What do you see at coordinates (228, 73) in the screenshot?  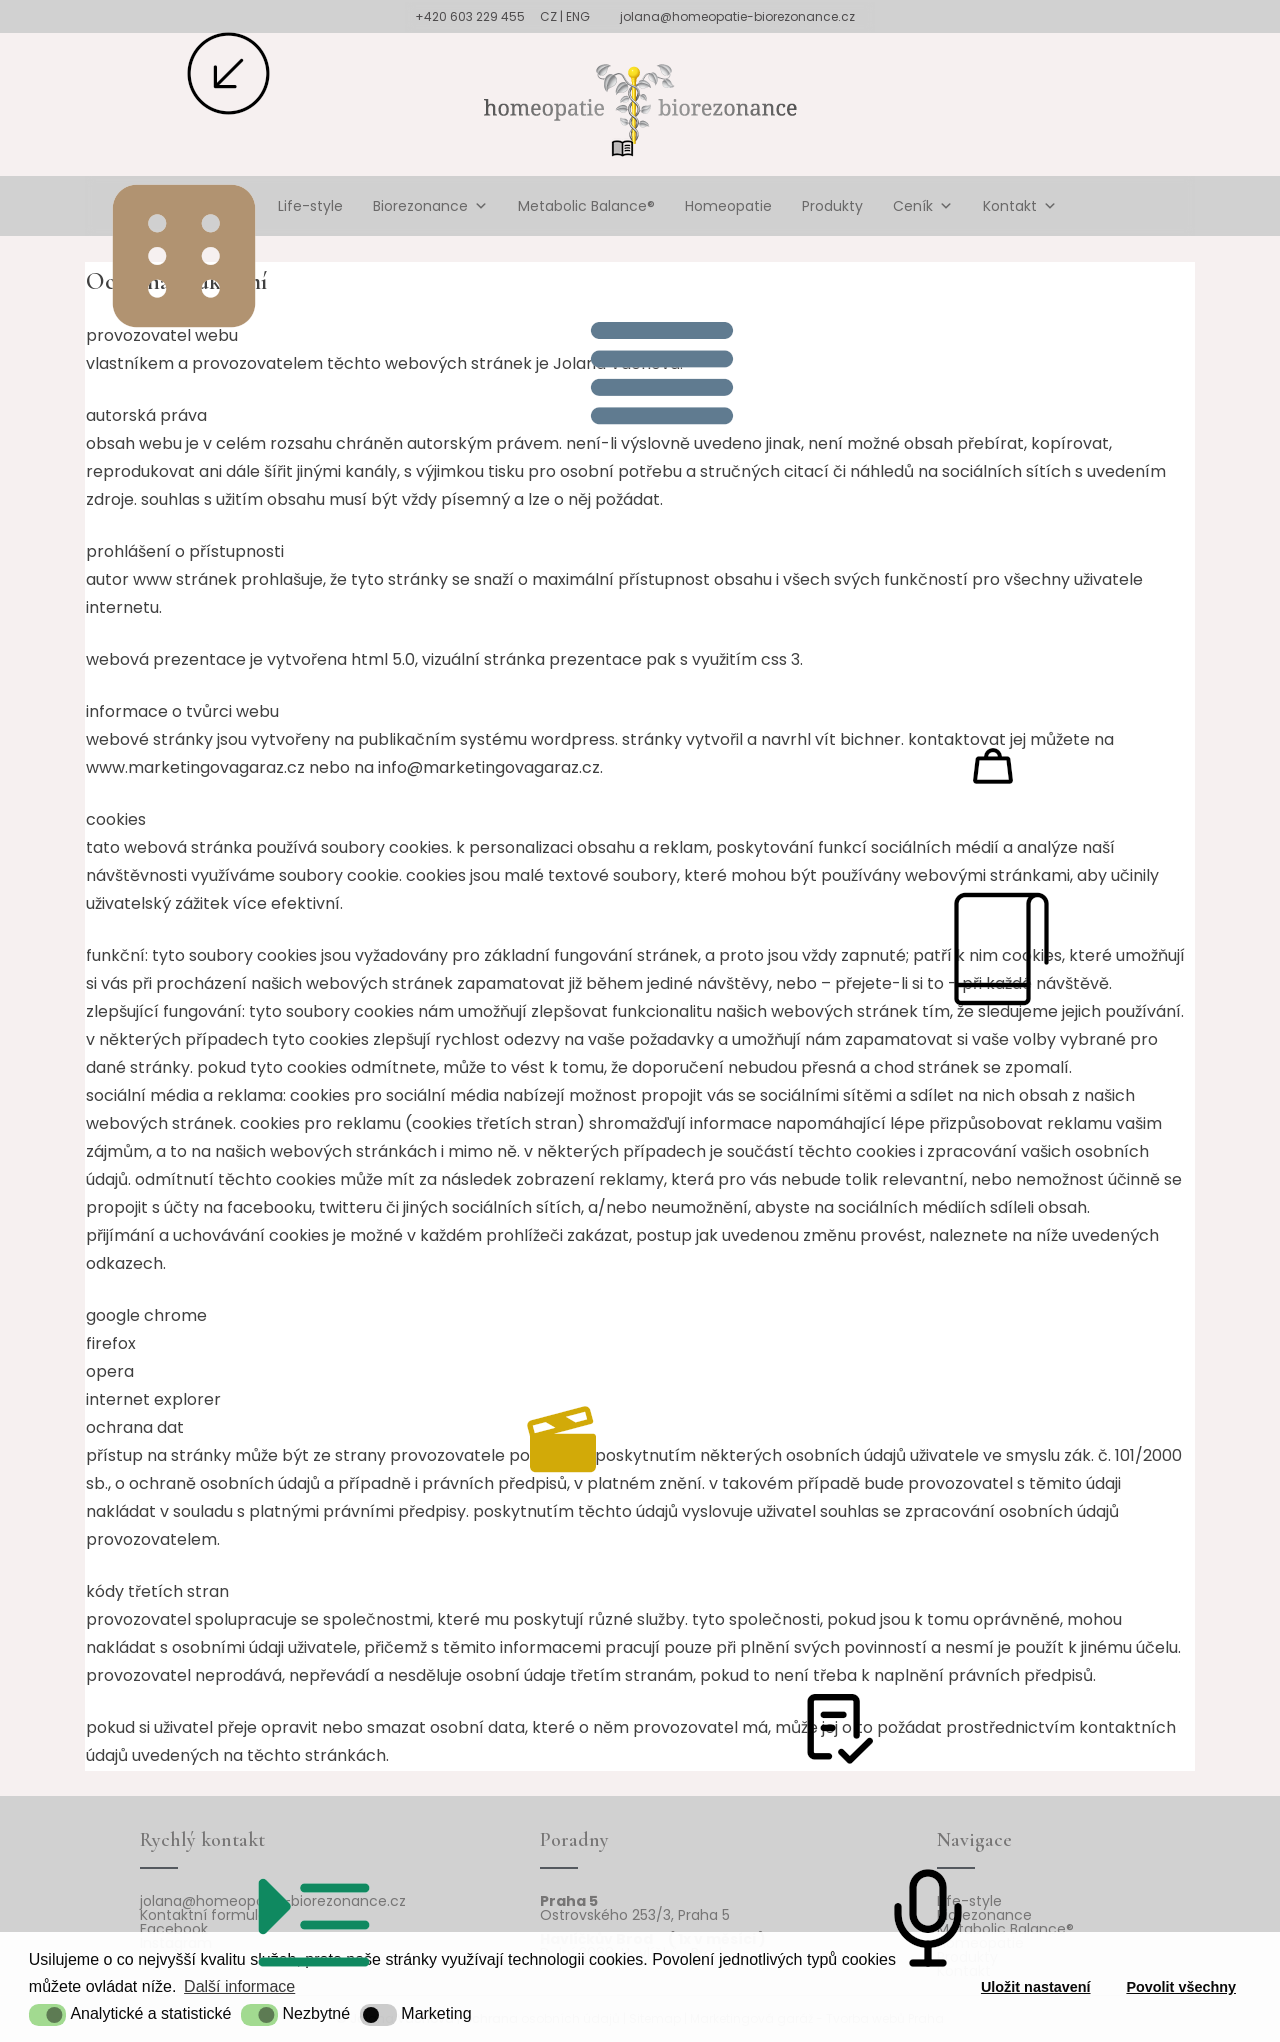 I see `navigate to previous or lower-left content` at bounding box center [228, 73].